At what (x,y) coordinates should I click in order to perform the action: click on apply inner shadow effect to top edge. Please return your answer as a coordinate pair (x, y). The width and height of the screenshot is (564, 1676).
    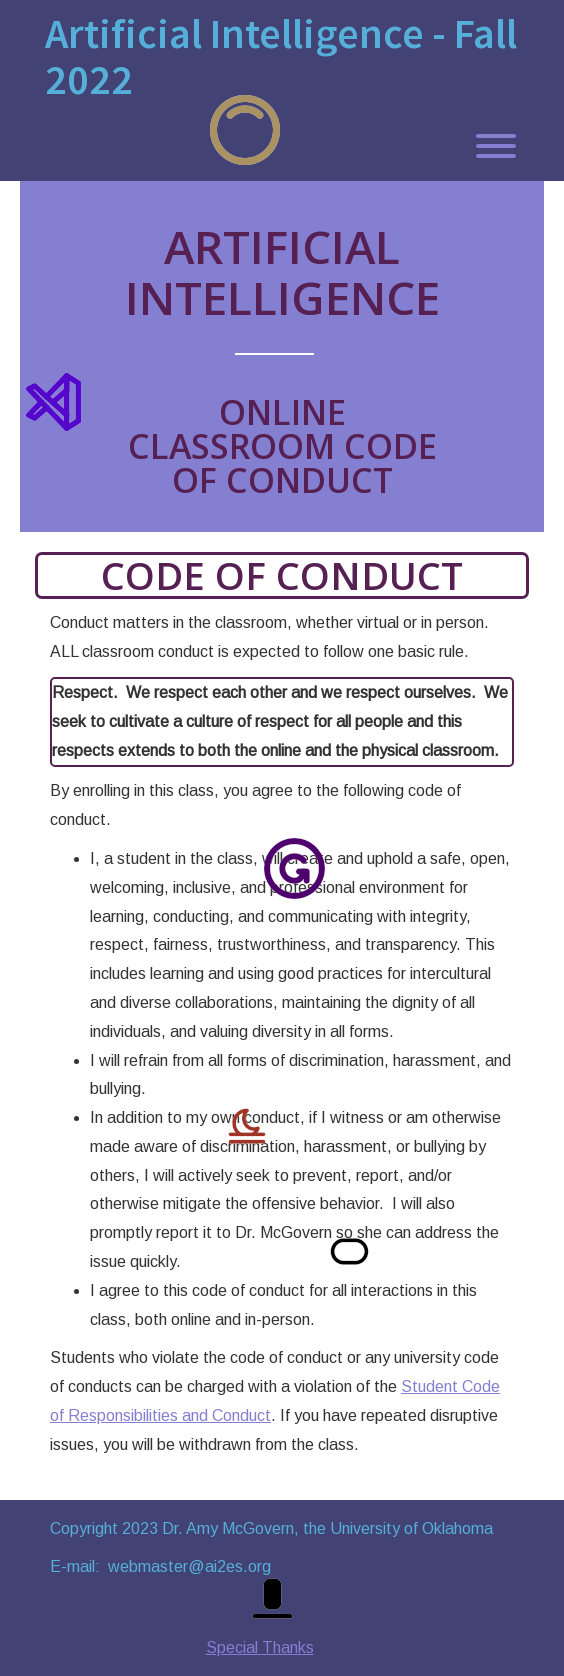
    Looking at the image, I should click on (245, 130).